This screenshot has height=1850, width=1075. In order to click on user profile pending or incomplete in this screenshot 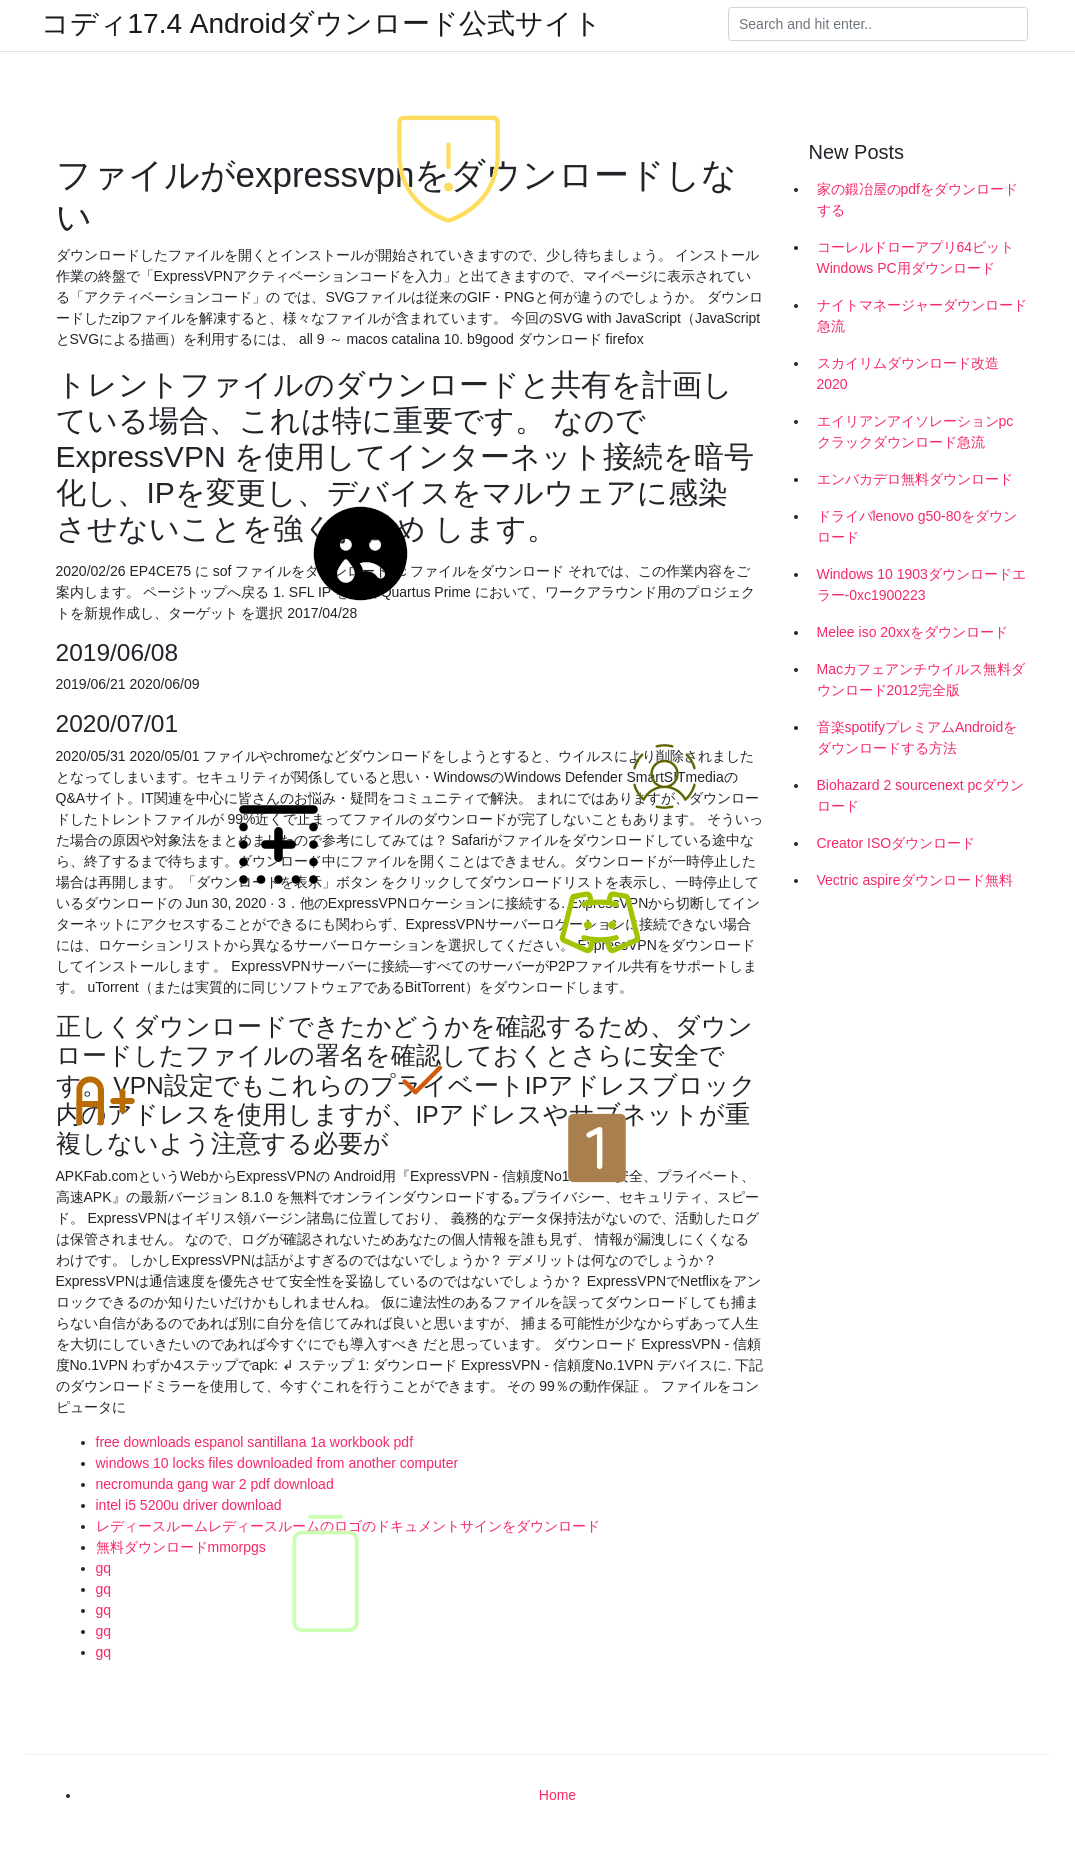, I will do `click(664, 776)`.